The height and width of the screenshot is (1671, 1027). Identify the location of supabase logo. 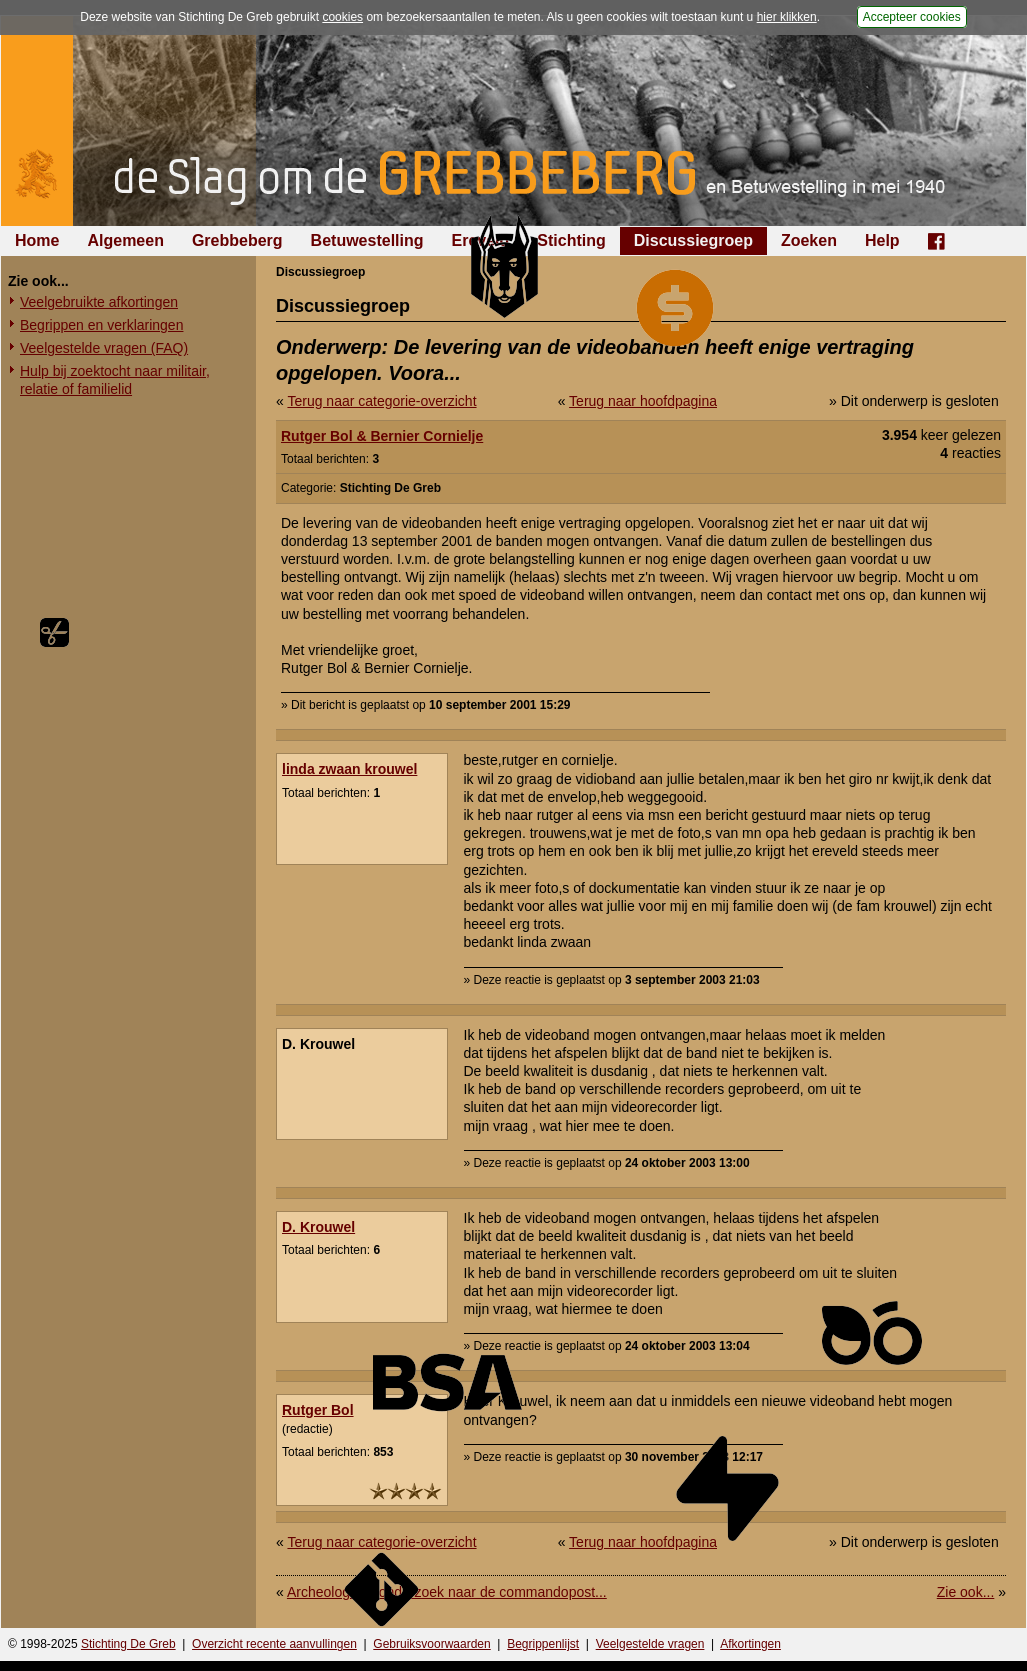
(727, 1488).